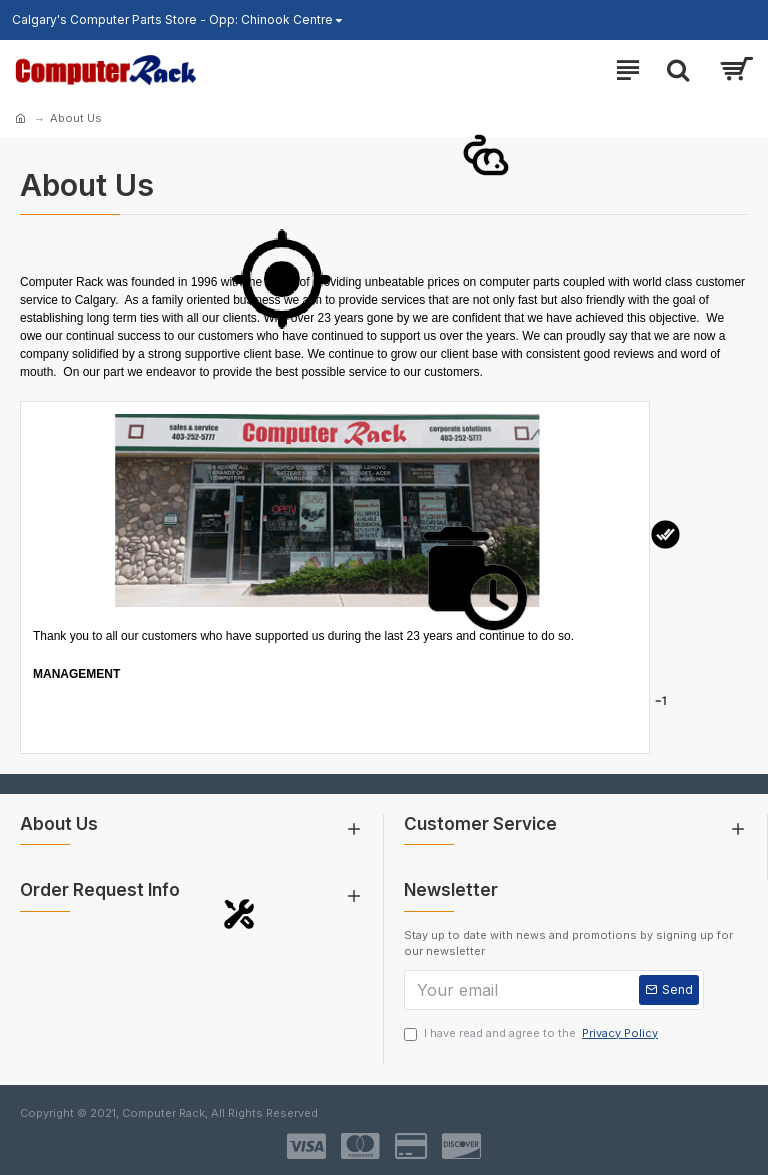 The height and width of the screenshot is (1175, 768). I want to click on decrease exposure by one stop in photo editing, so click(661, 701).